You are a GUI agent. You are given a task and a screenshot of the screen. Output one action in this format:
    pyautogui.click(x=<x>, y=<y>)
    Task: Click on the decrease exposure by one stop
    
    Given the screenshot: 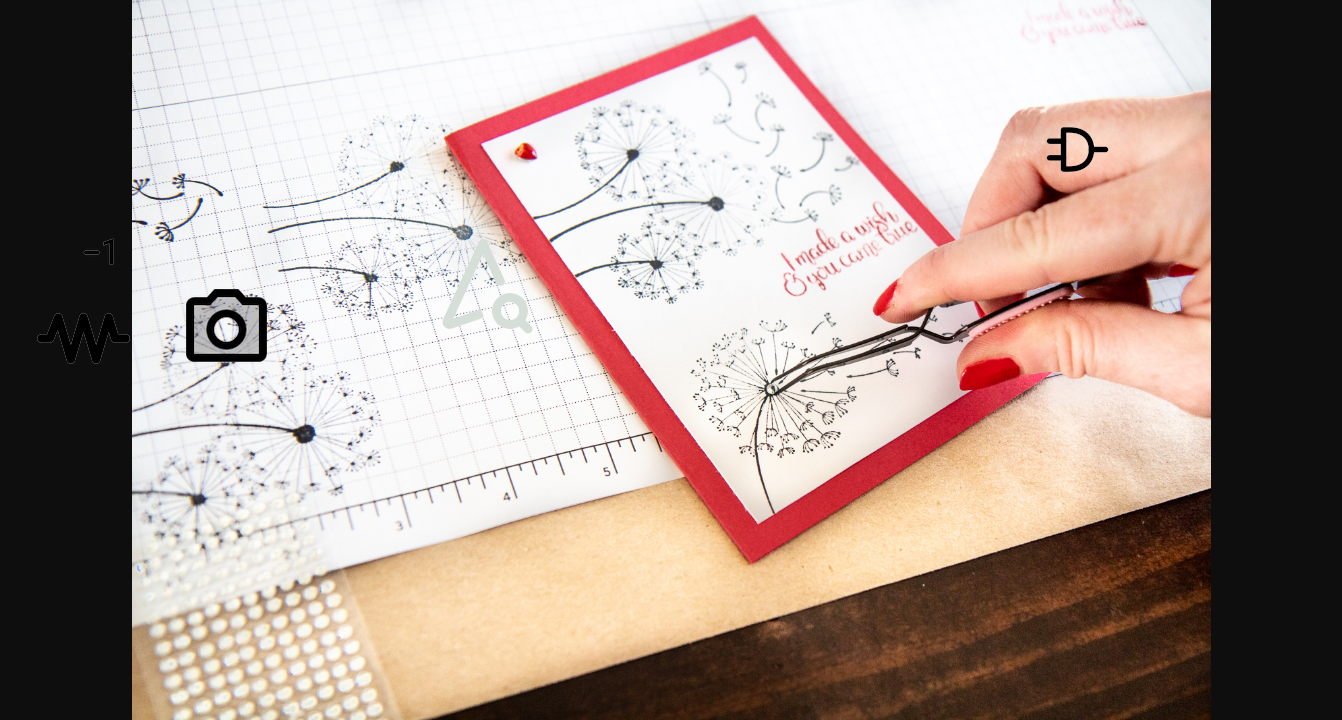 What is the action you would take?
    pyautogui.click(x=99, y=252)
    